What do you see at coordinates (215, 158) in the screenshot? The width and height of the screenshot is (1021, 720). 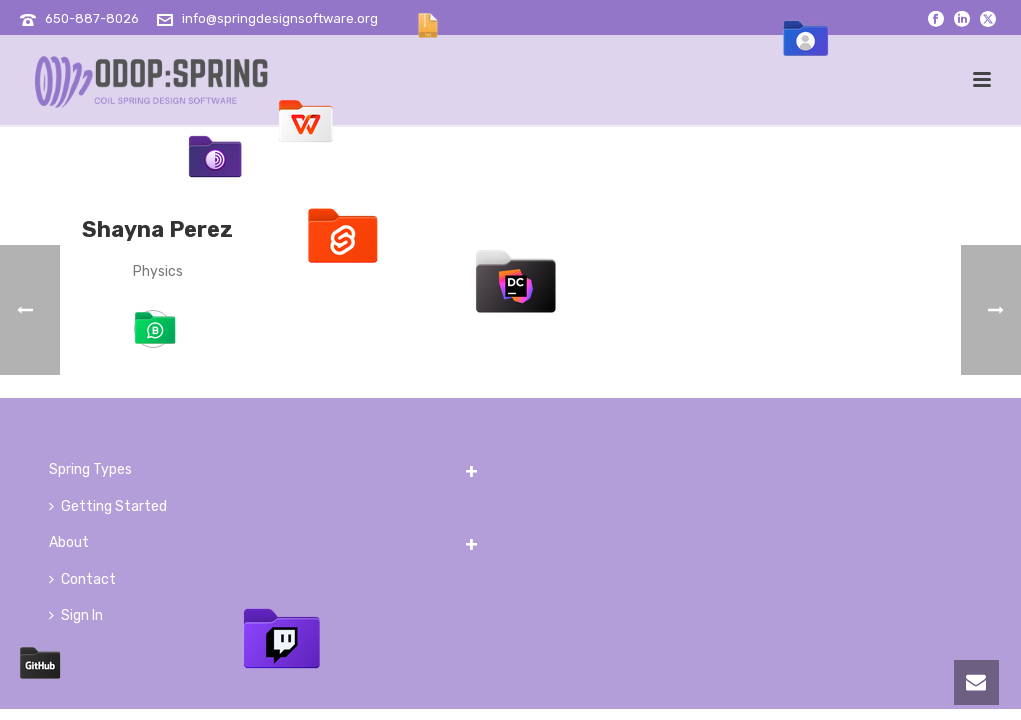 I see `folder containing tor browser files` at bounding box center [215, 158].